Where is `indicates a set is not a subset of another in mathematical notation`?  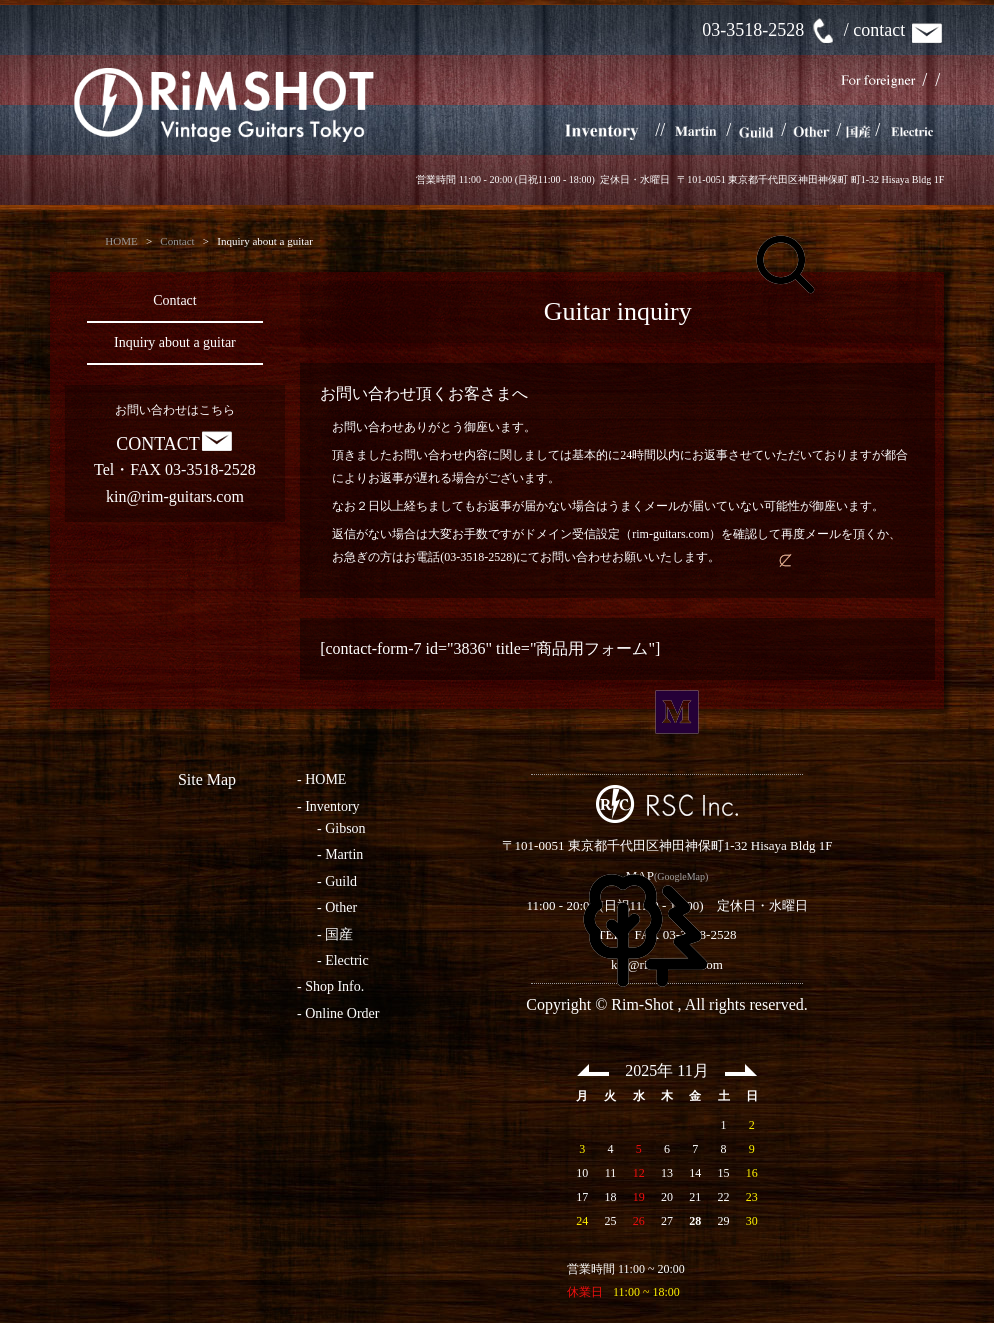
indicates a set is not a subset of another in mathematical notation is located at coordinates (785, 560).